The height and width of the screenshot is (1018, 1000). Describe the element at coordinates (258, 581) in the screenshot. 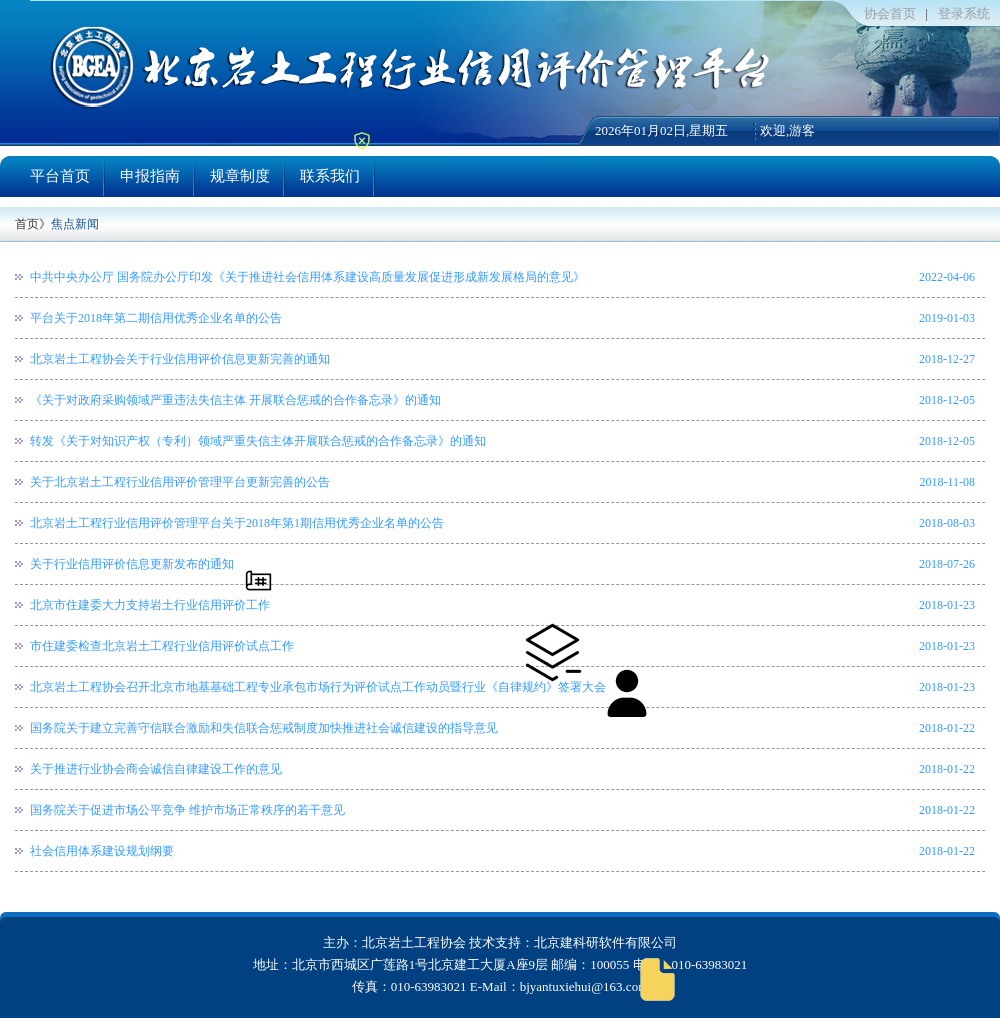

I see `view project blueprints or technical plans` at that location.